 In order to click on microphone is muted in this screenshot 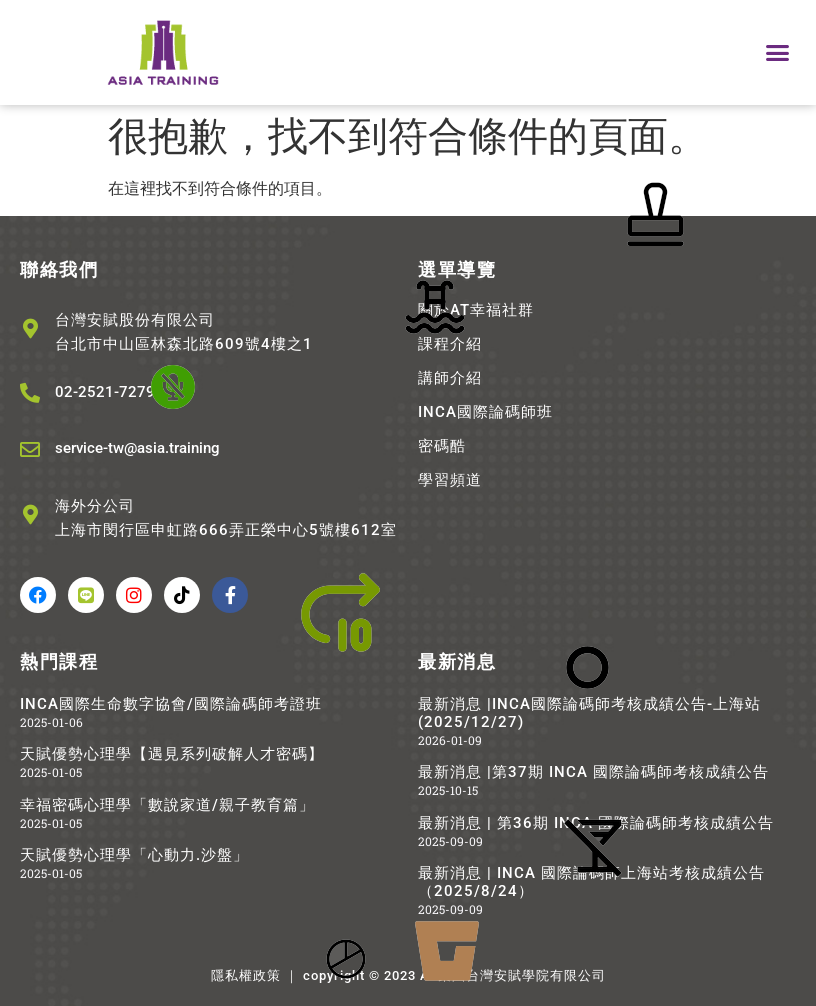, I will do `click(173, 387)`.